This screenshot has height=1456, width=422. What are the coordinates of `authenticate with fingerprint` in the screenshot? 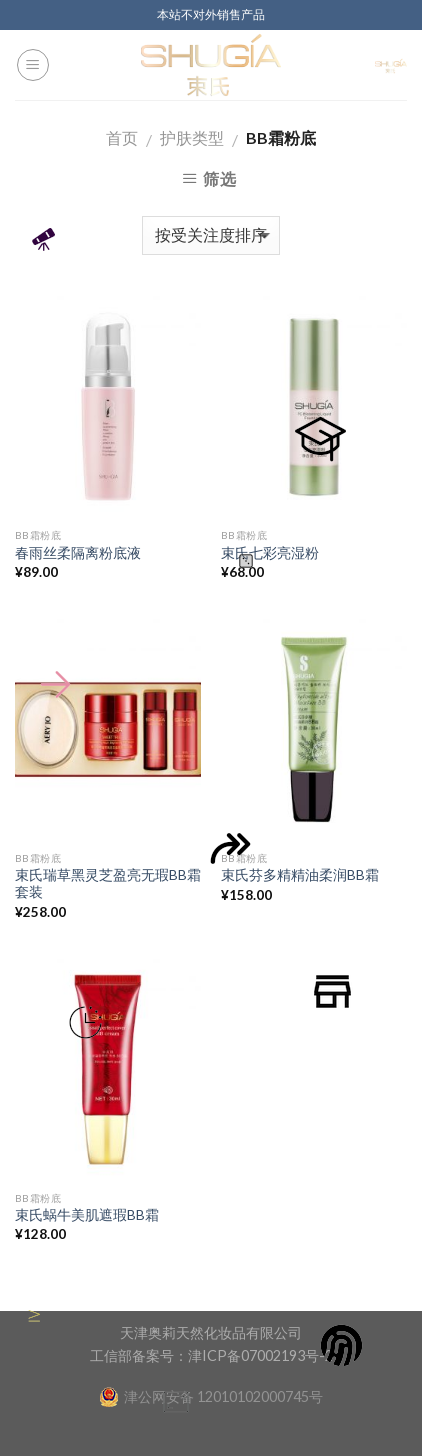 It's located at (341, 1345).